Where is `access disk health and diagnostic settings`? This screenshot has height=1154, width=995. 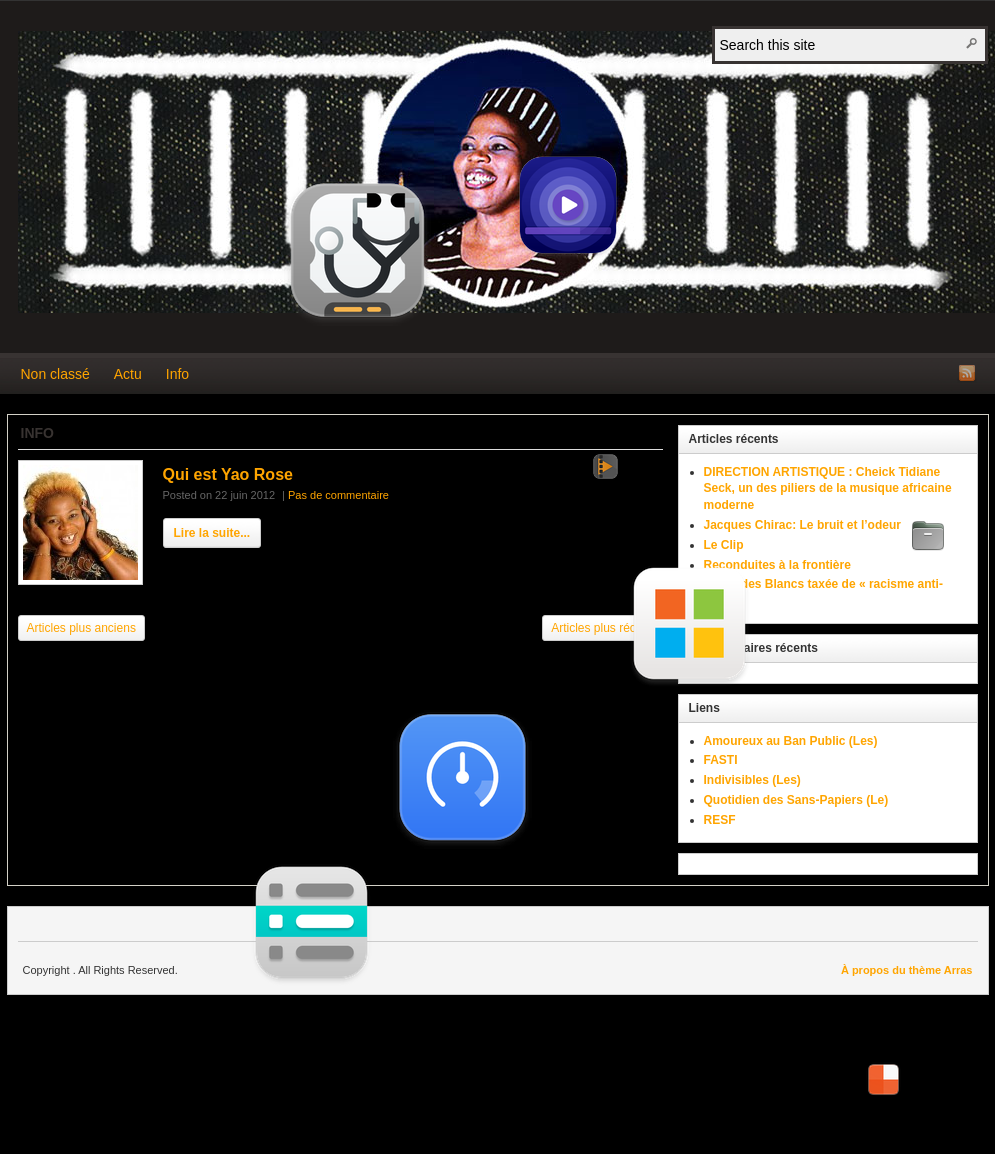
access disk health and diagnostic settings is located at coordinates (357, 252).